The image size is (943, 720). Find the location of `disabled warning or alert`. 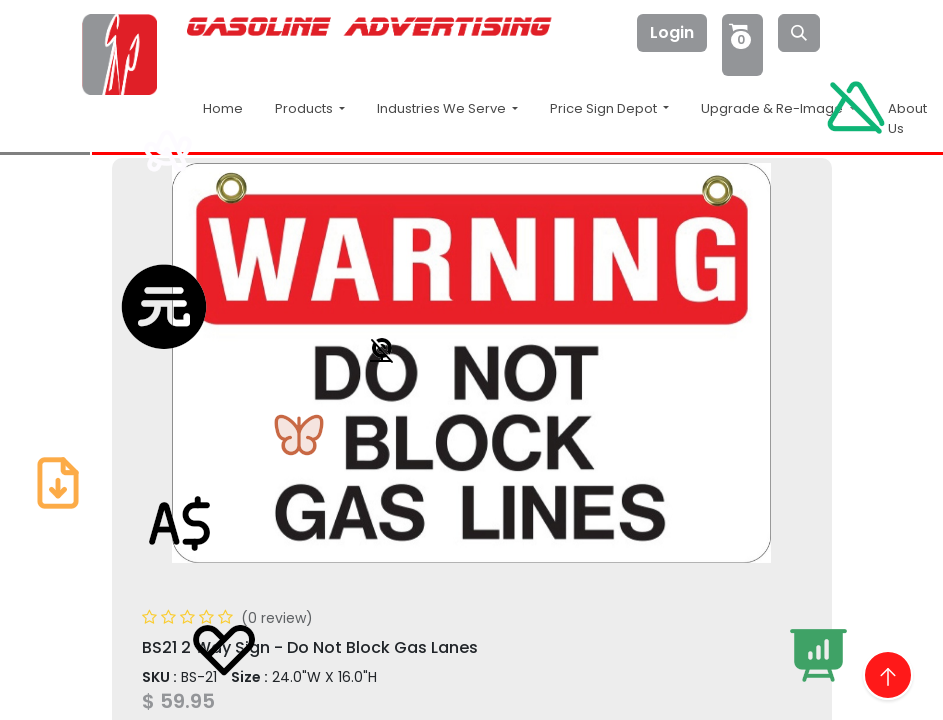

disabled warning or alert is located at coordinates (856, 108).